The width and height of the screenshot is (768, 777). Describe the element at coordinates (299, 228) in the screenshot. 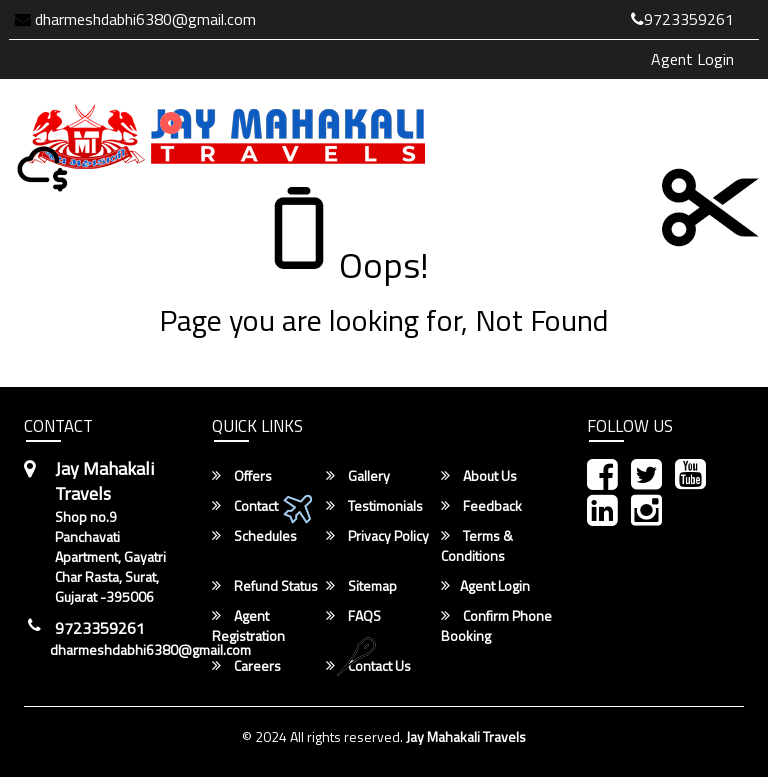

I see `indicates battery is empty or depleted` at that location.